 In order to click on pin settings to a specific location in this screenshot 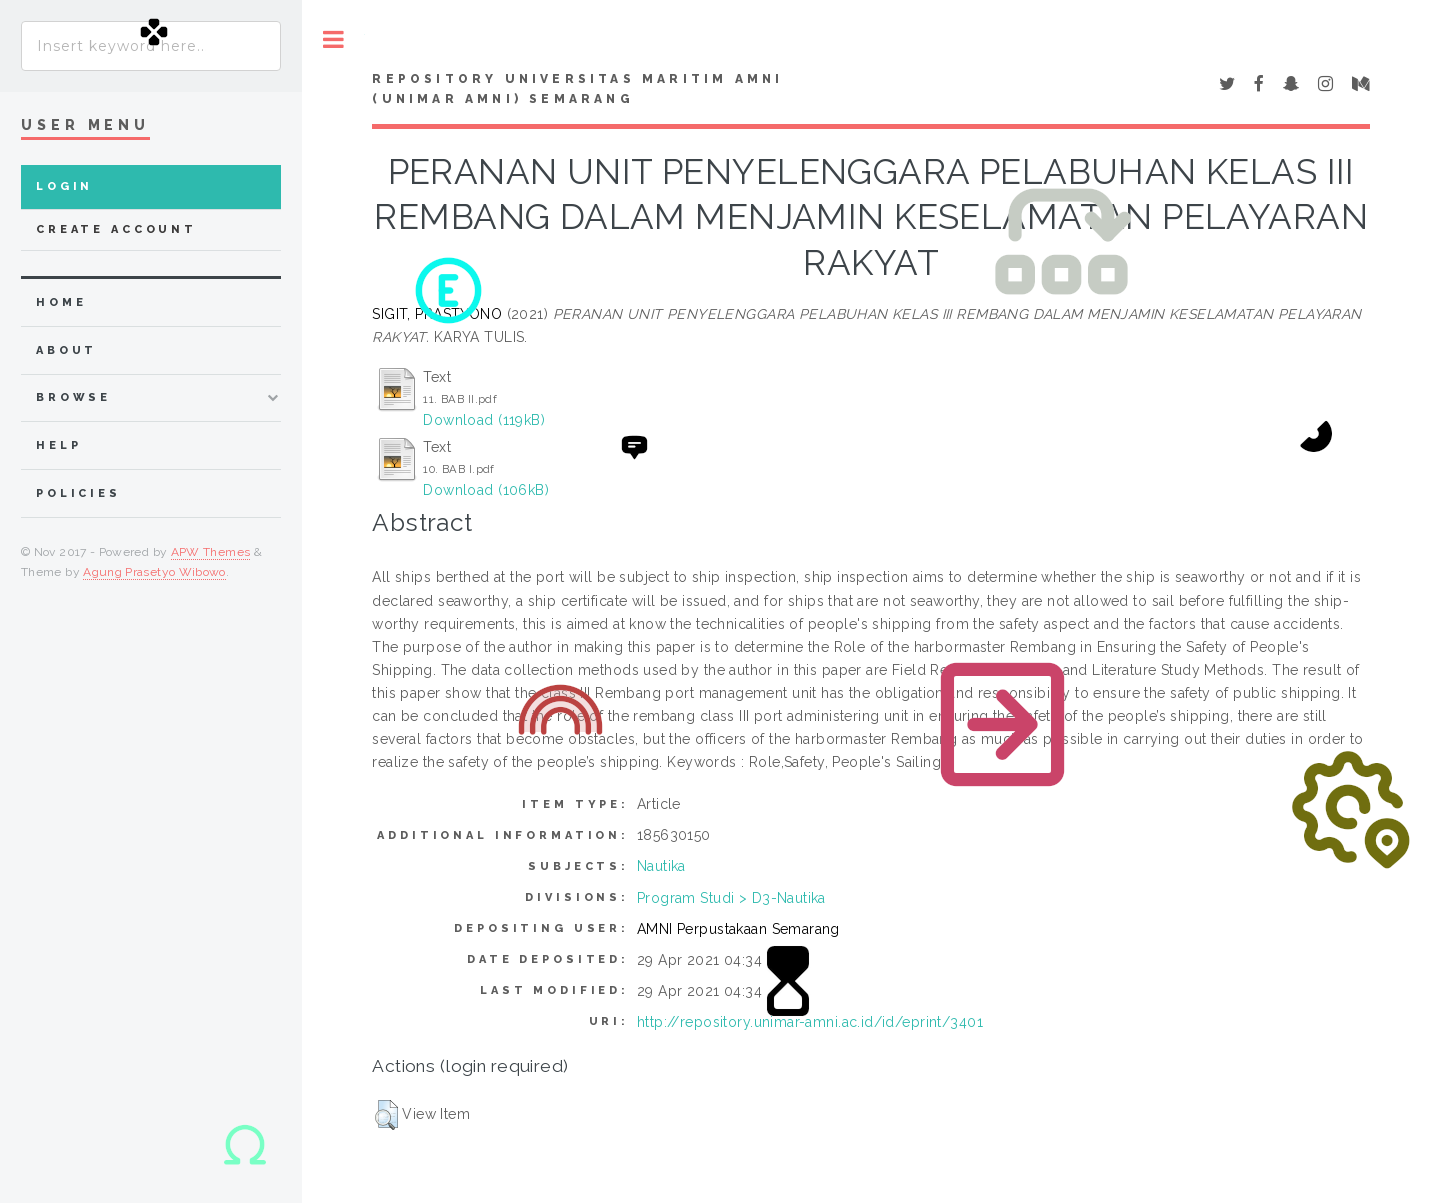, I will do `click(1348, 807)`.